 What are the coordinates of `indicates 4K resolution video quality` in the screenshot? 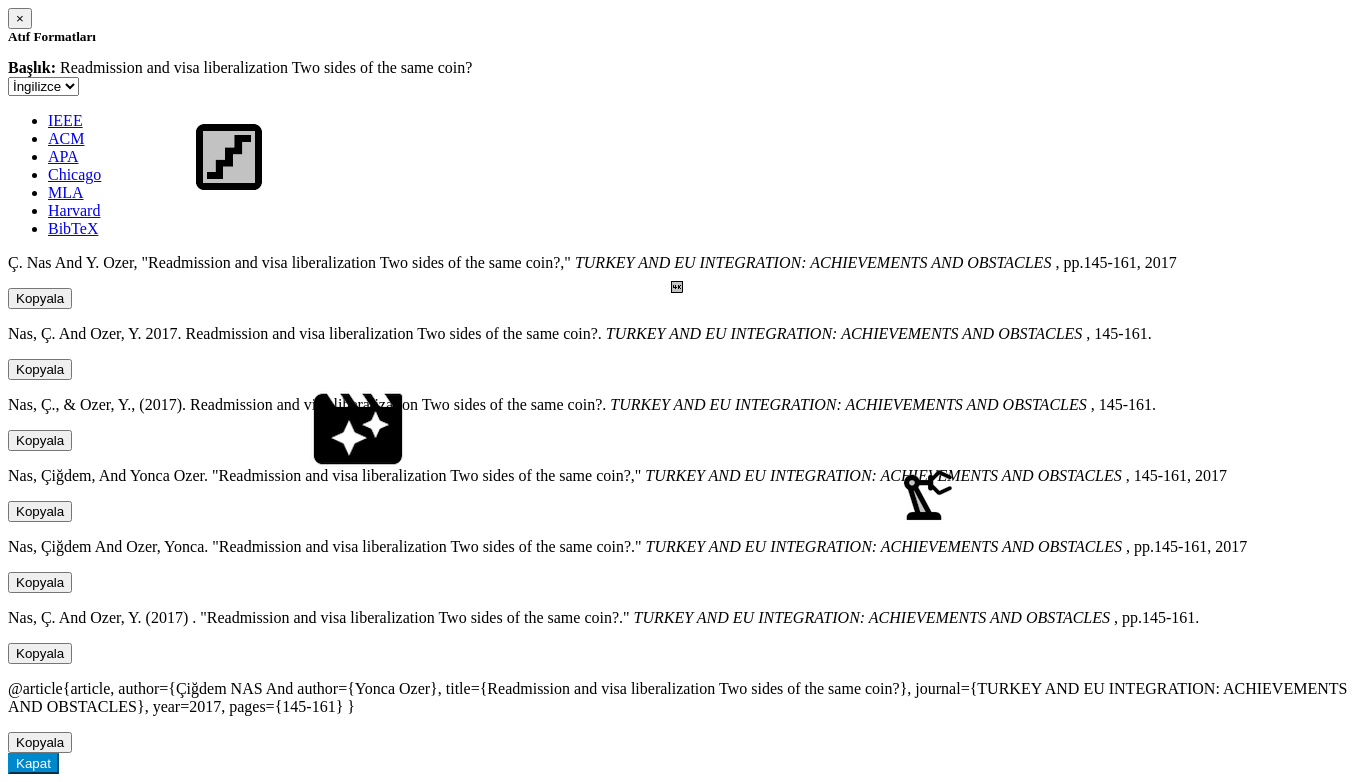 It's located at (677, 287).